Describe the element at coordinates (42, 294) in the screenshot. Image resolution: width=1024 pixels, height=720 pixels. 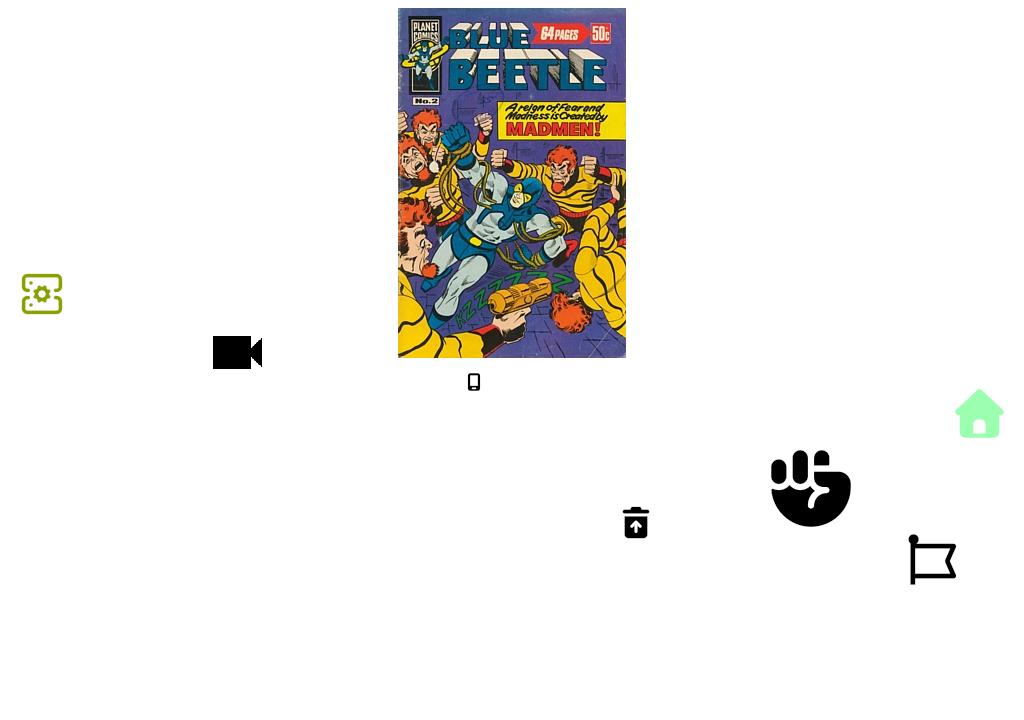
I see `access server configuration settings` at that location.